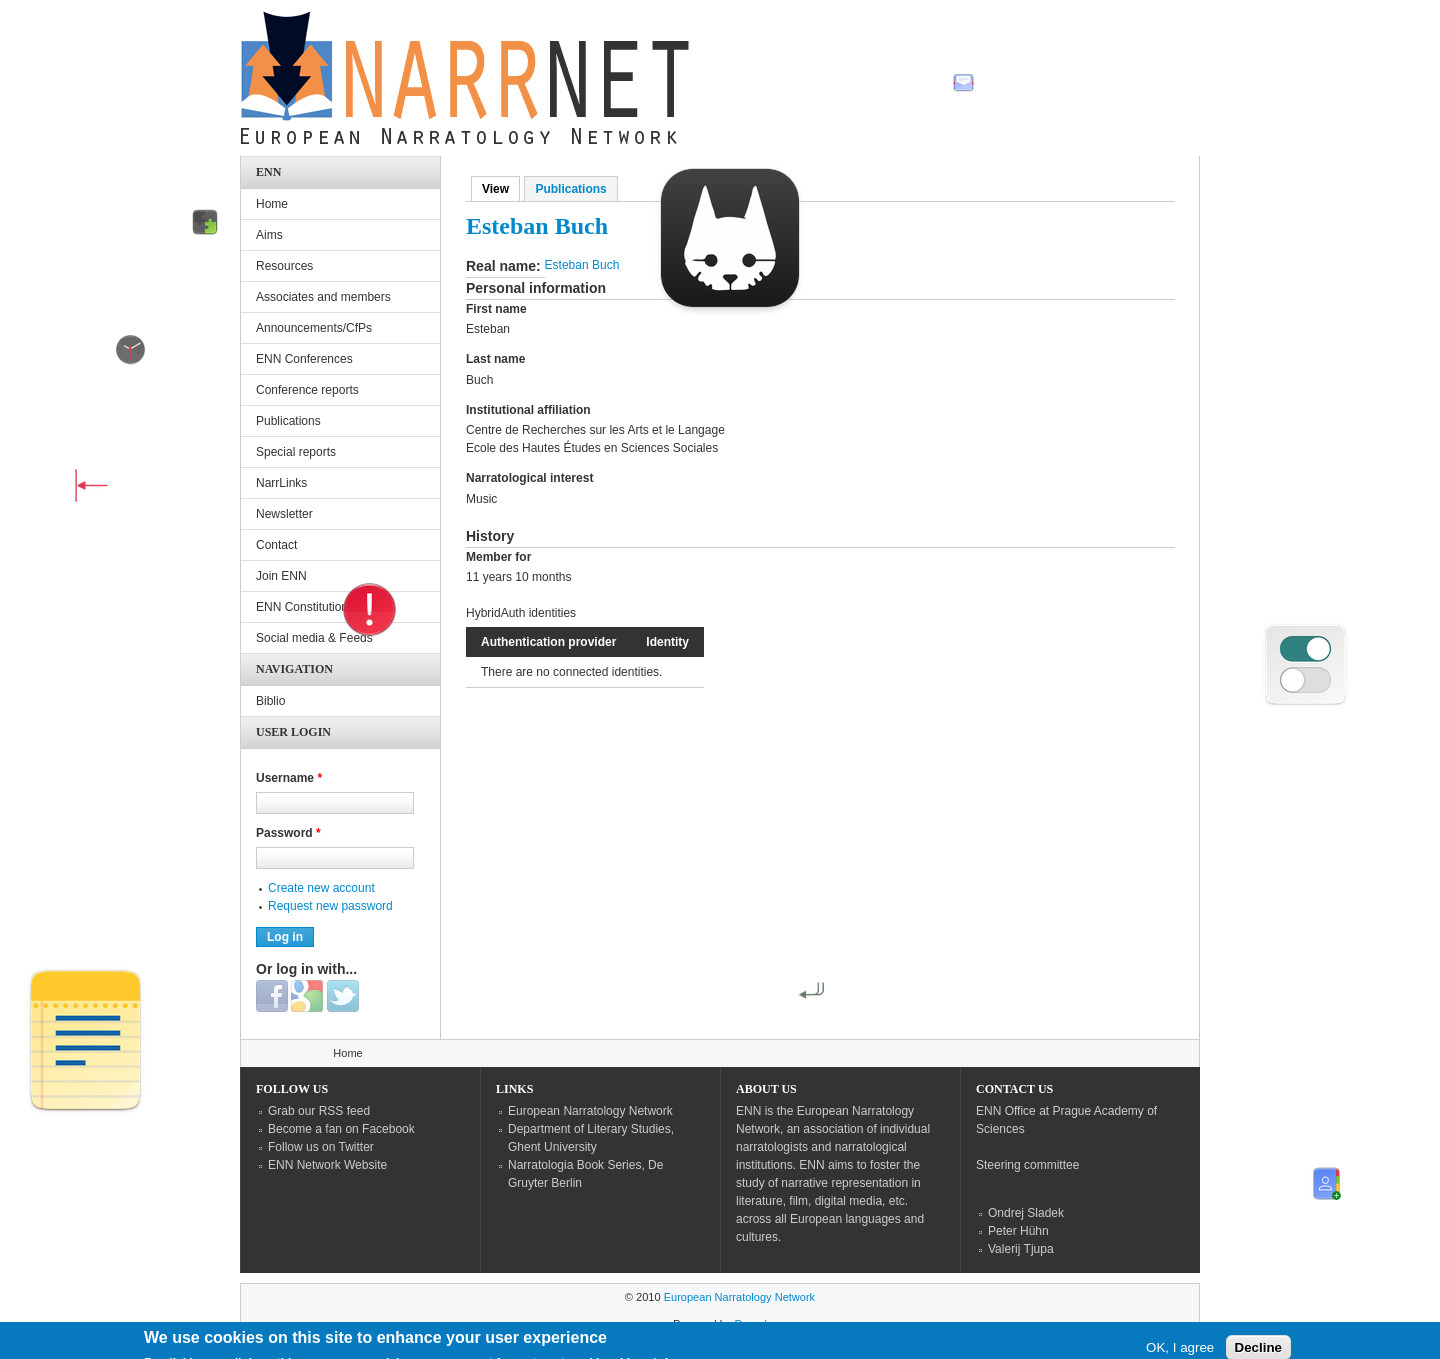 The height and width of the screenshot is (1359, 1440). I want to click on open the notes app, so click(85, 1040).